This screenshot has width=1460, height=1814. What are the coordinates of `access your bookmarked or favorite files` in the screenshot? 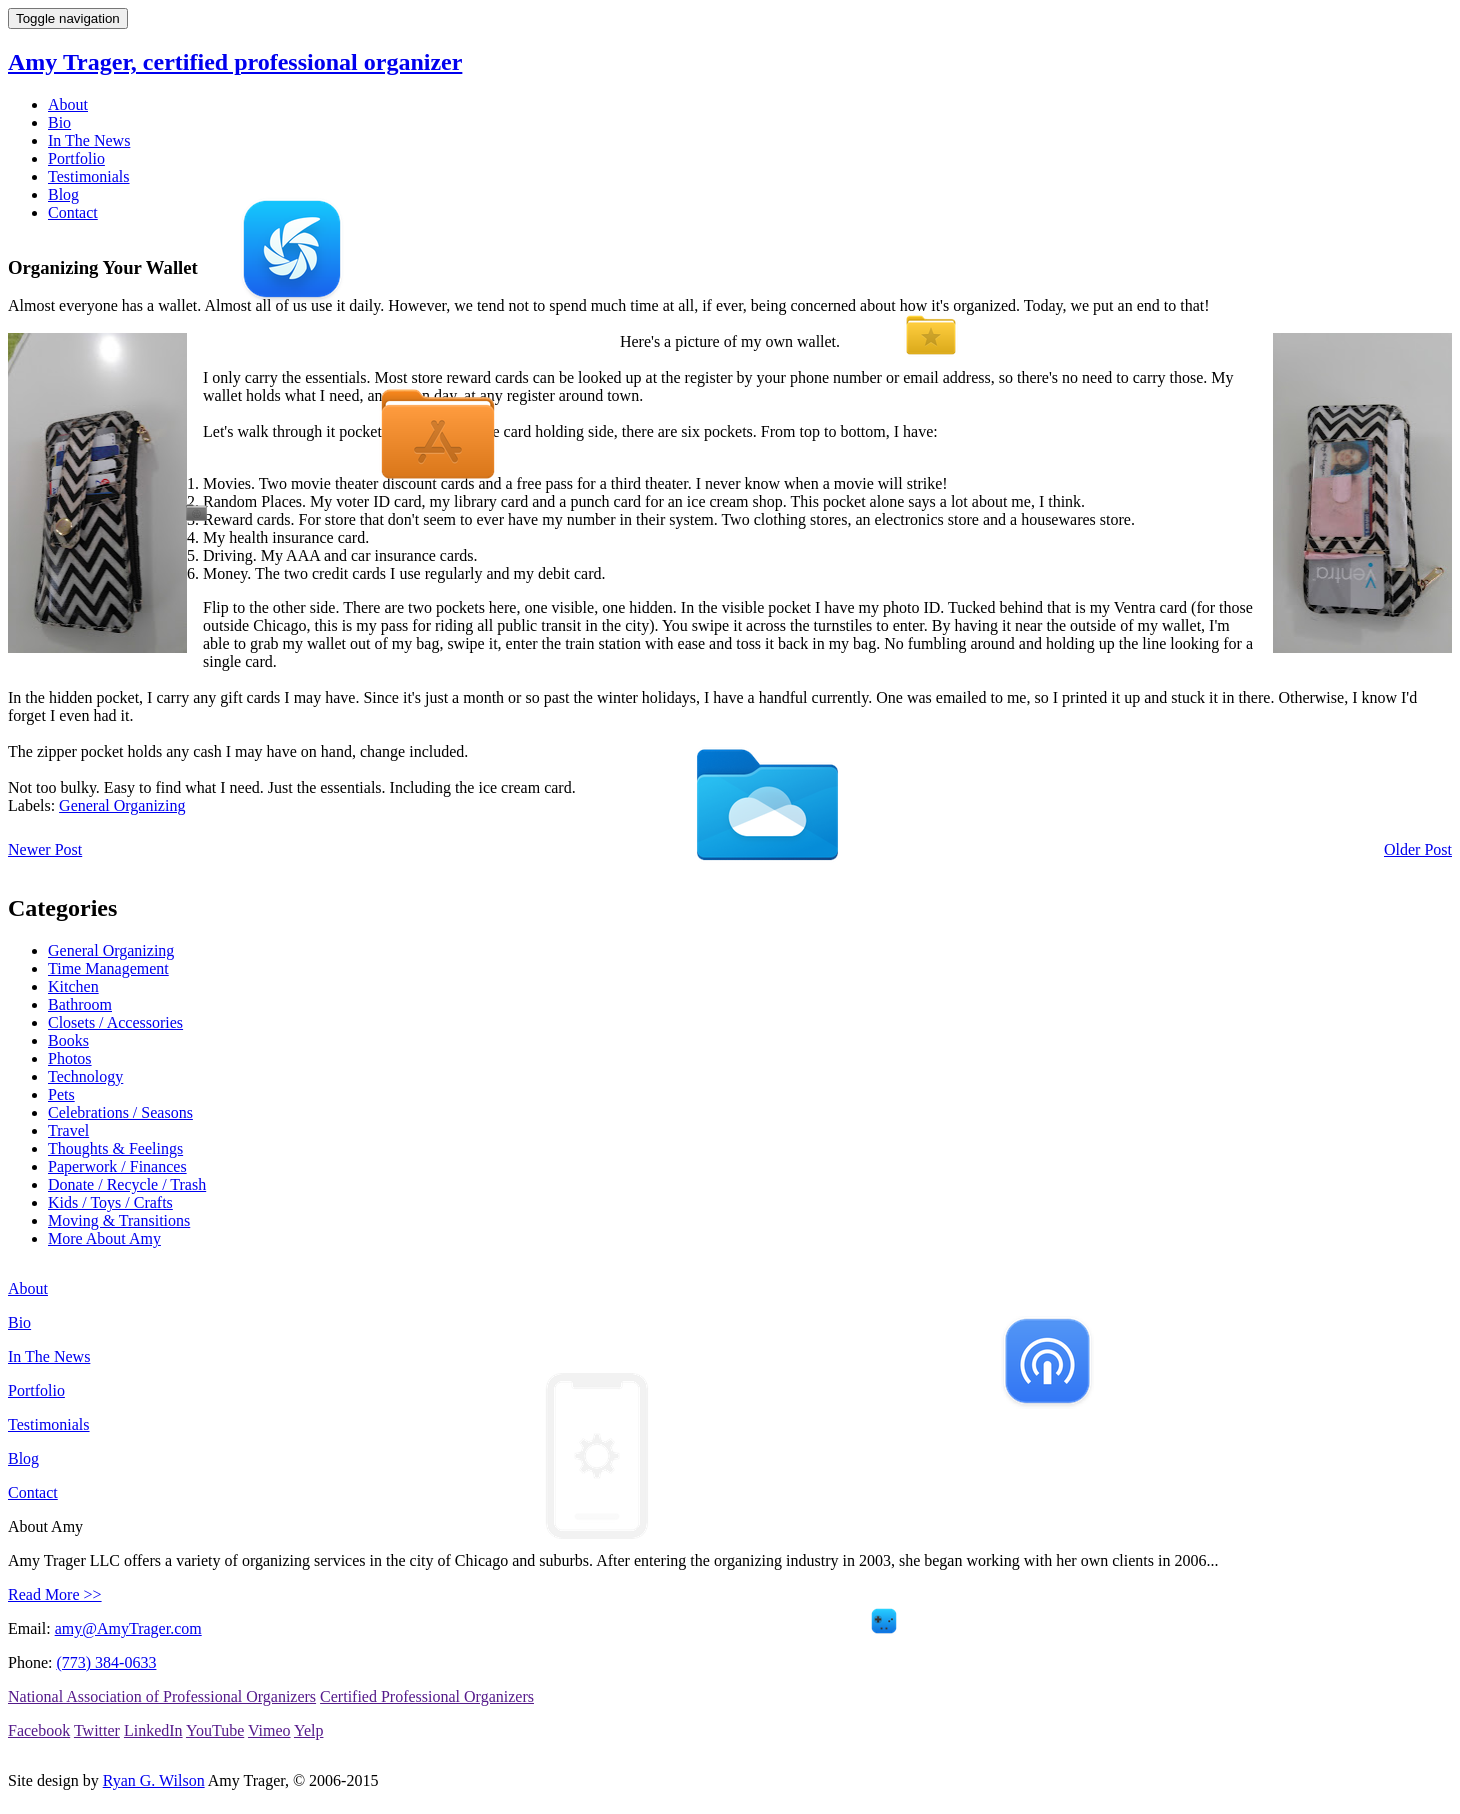 It's located at (931, 335).